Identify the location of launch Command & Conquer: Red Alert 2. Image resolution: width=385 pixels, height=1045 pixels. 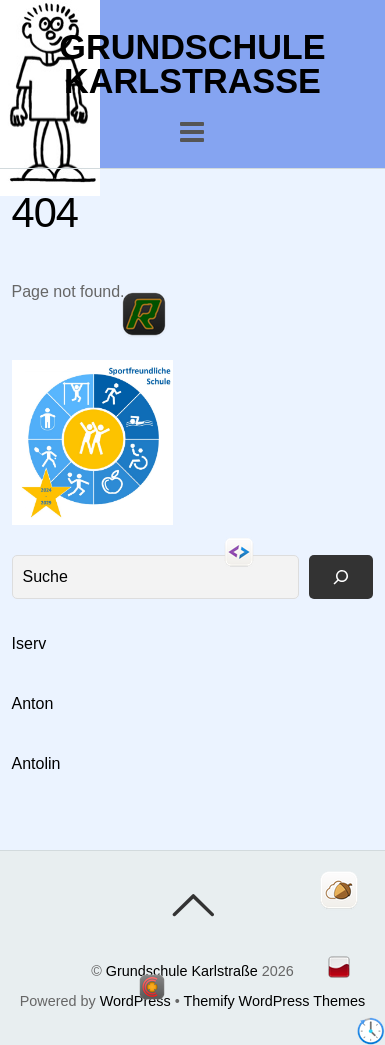
(144, 314).